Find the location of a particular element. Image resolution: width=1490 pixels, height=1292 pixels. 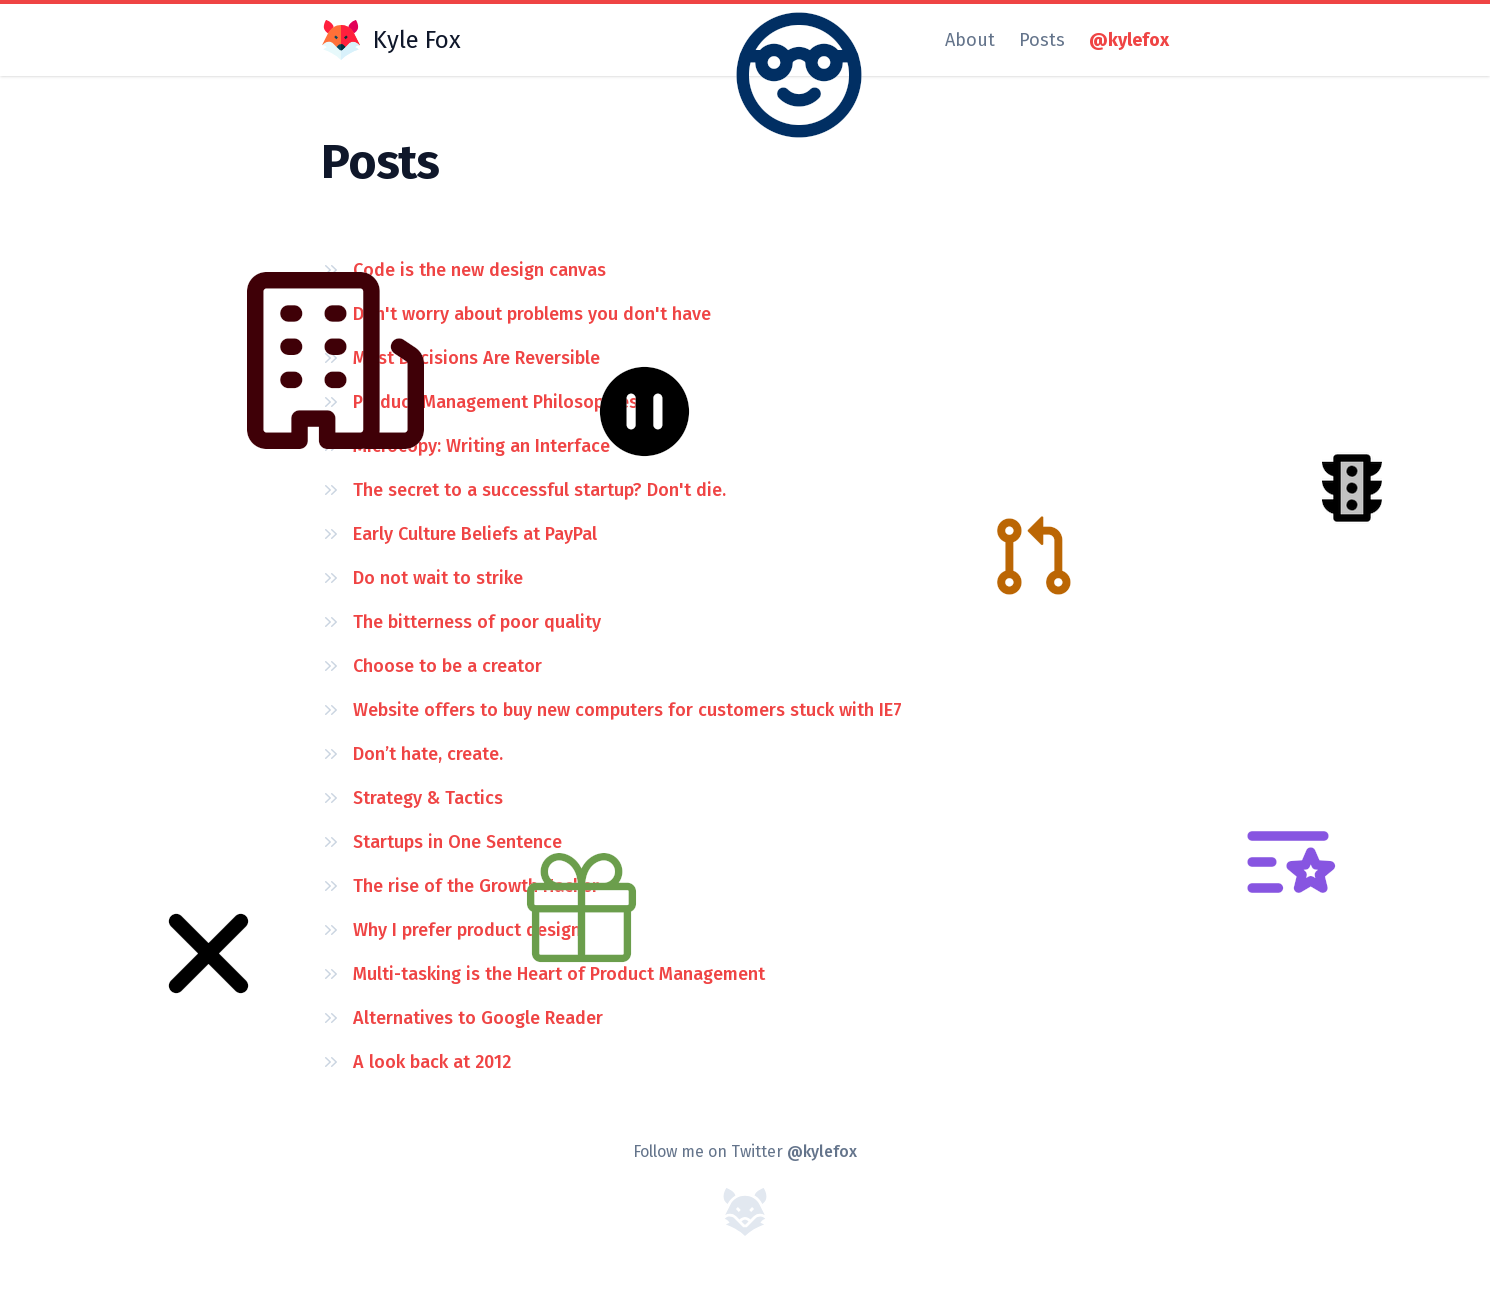

close or dismiss a dialog is located at coordinates (208, 953).